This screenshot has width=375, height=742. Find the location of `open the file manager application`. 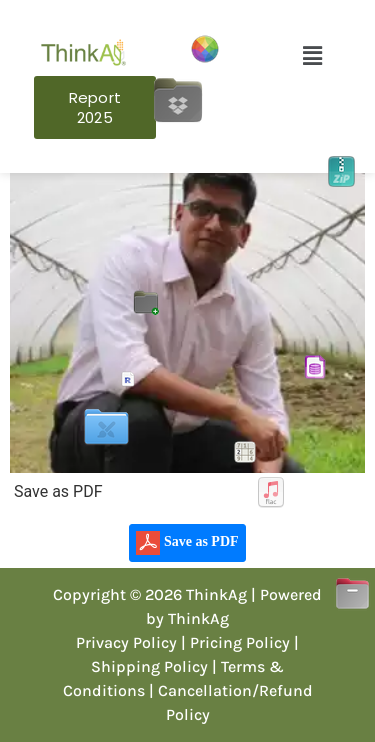

open the file manager application is located at coordinates (352, 593).